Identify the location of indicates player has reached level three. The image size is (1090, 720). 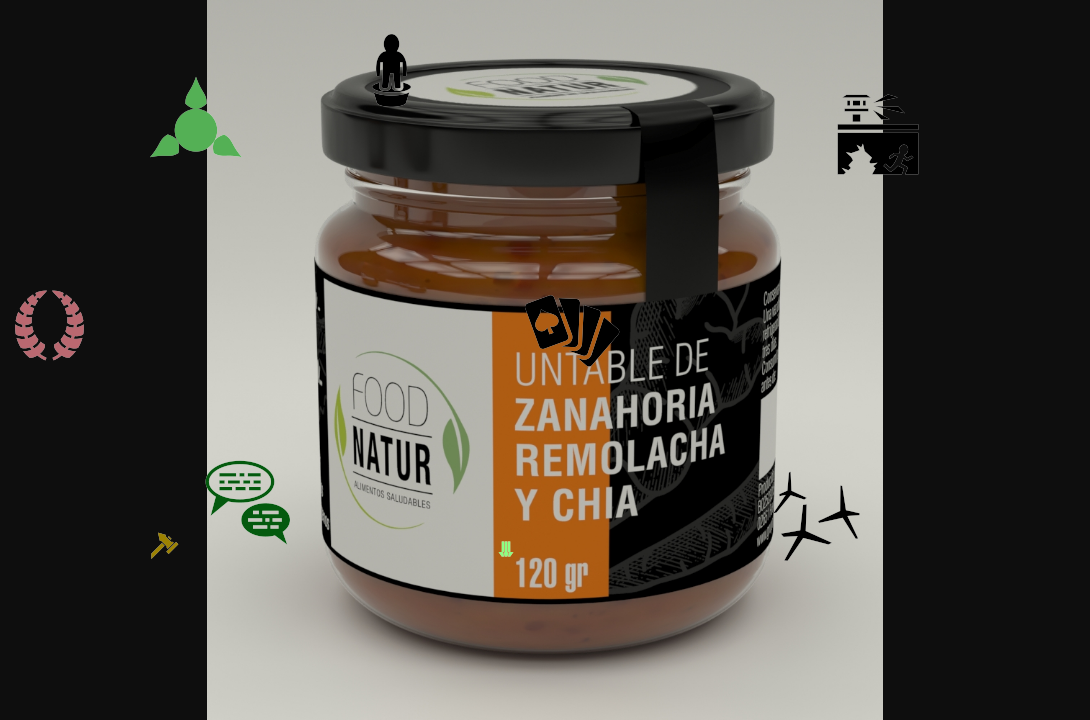
(196, 117).